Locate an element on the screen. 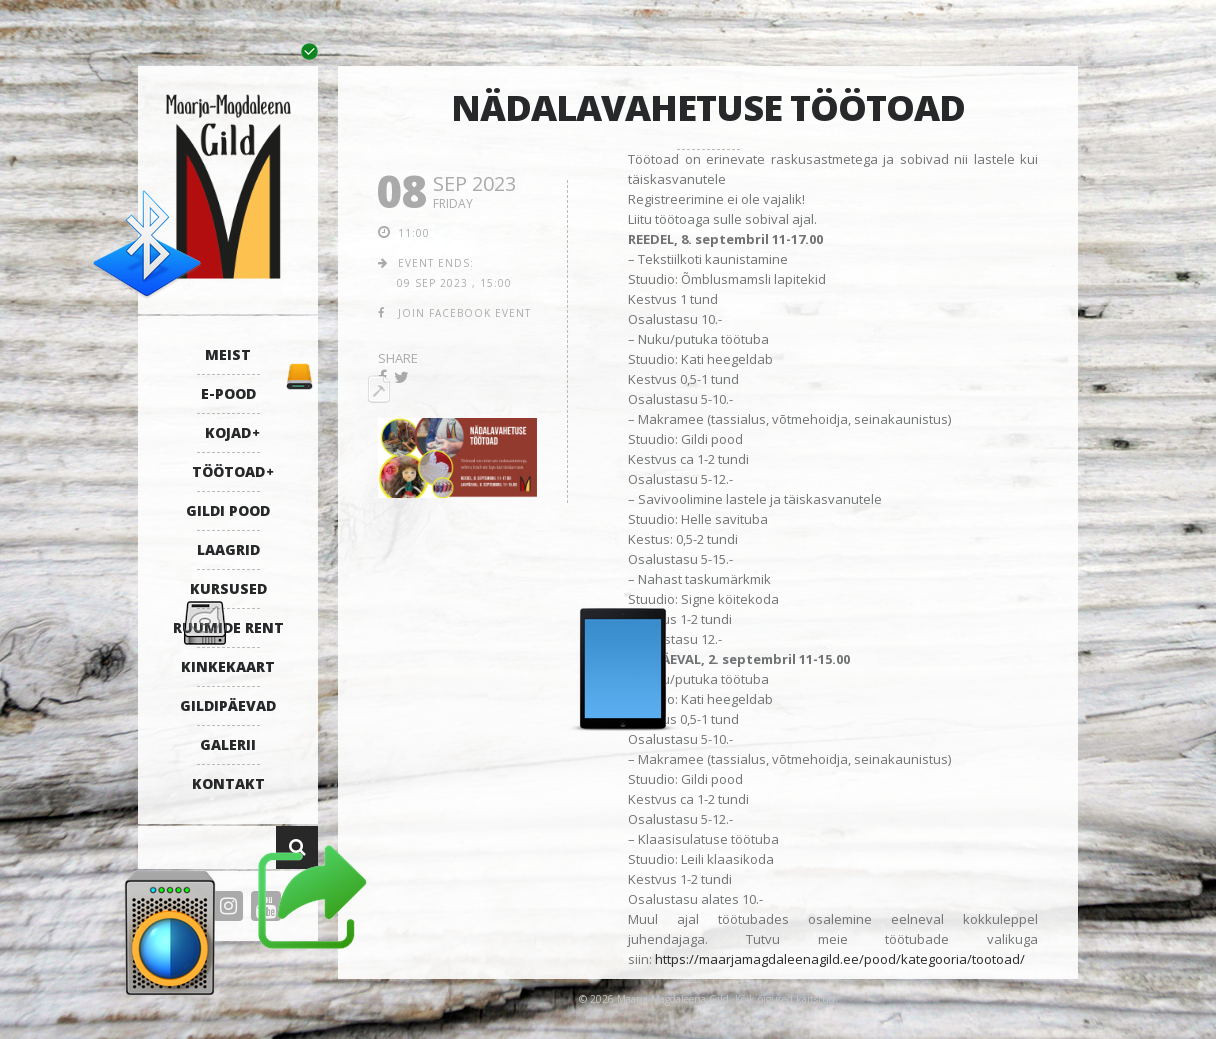 The height and width of the screenshot is (1039, 1216). open bluetooth file exchange utility is located at coordinates (146, 245).